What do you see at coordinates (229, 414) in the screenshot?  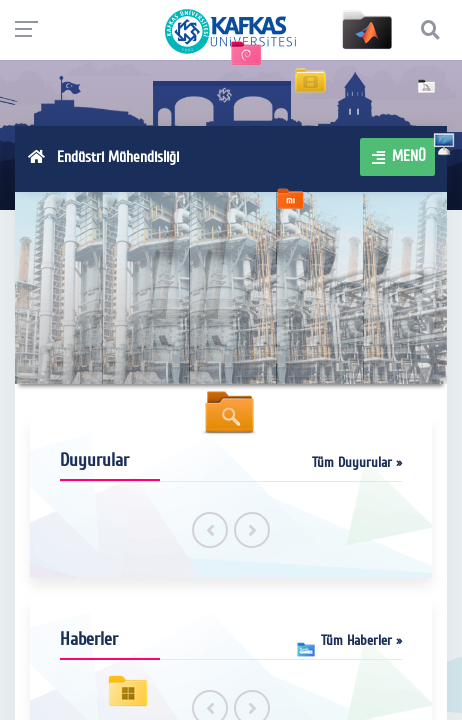 I see `access saved search queries` at bounding box center [229, 414].